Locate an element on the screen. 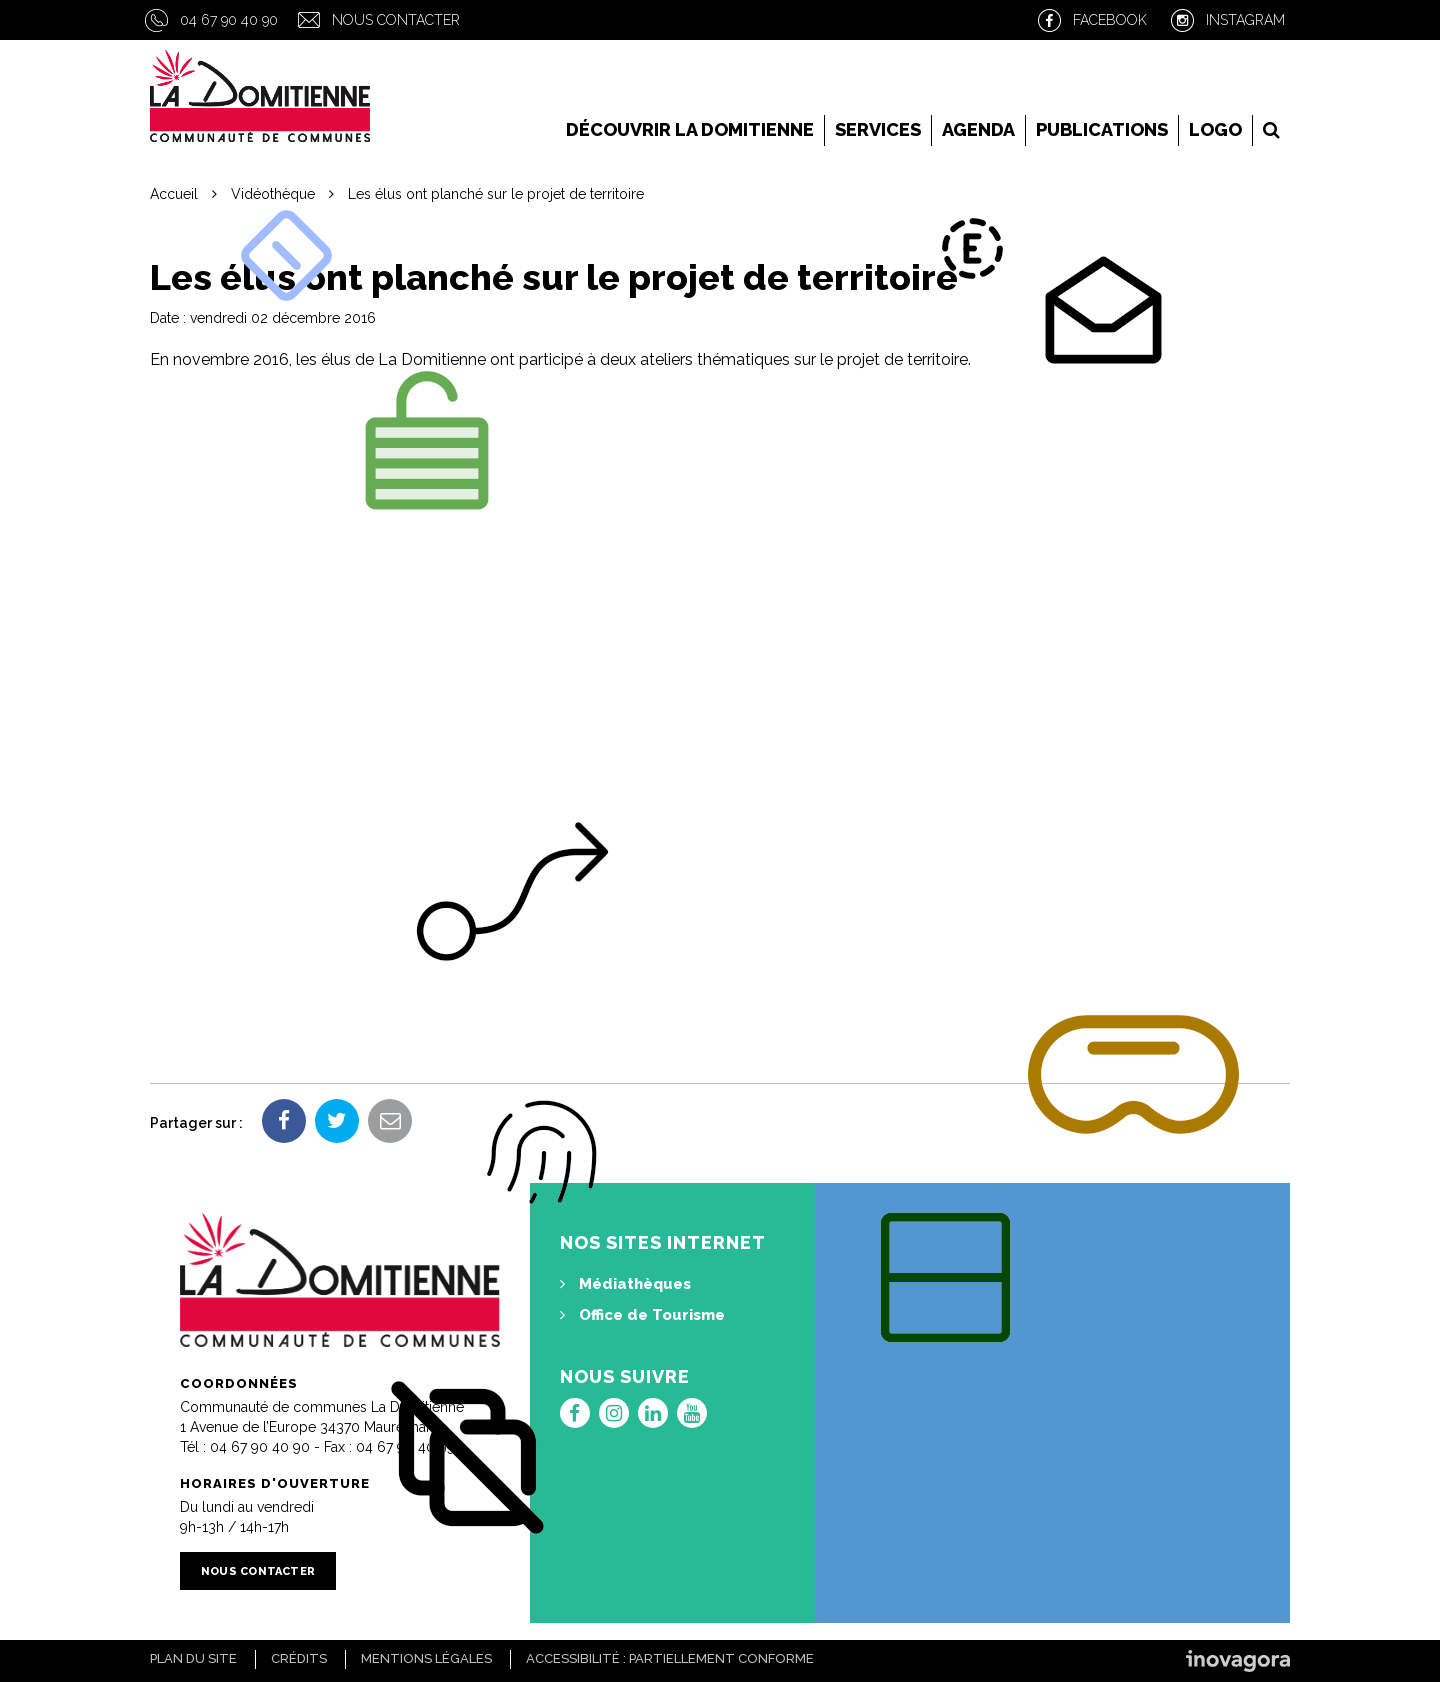 This screenshot has width=1440, height=1682. view open or read messages is located at coordinates (1103, 314).